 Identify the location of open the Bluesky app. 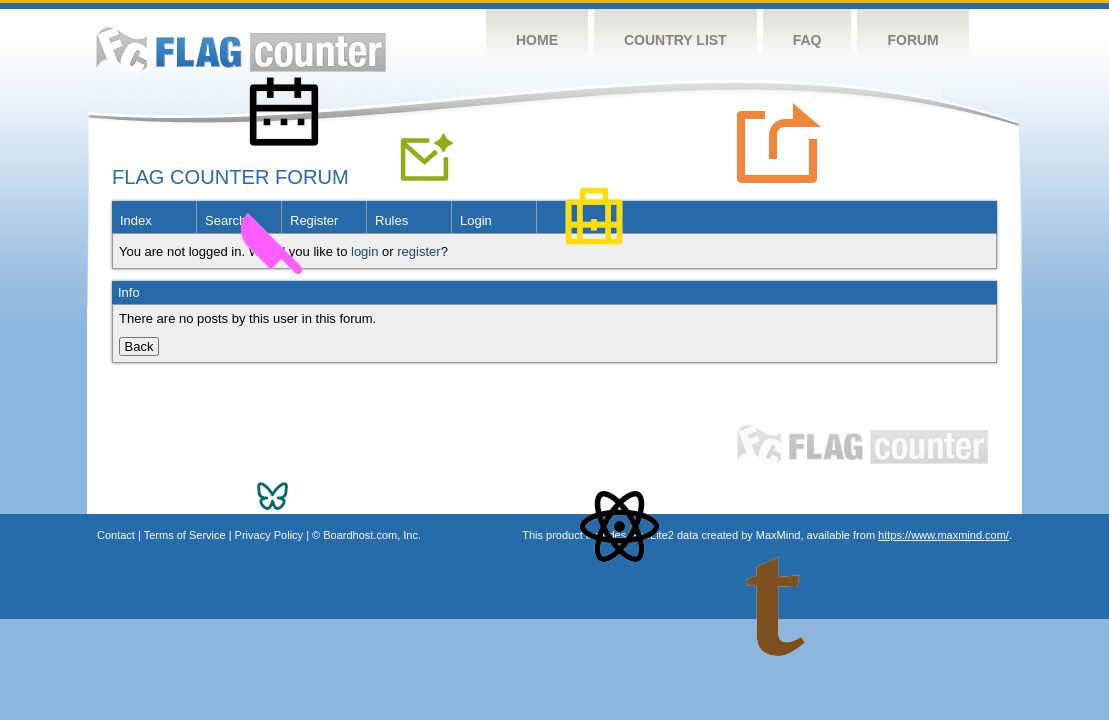
(272, 495).